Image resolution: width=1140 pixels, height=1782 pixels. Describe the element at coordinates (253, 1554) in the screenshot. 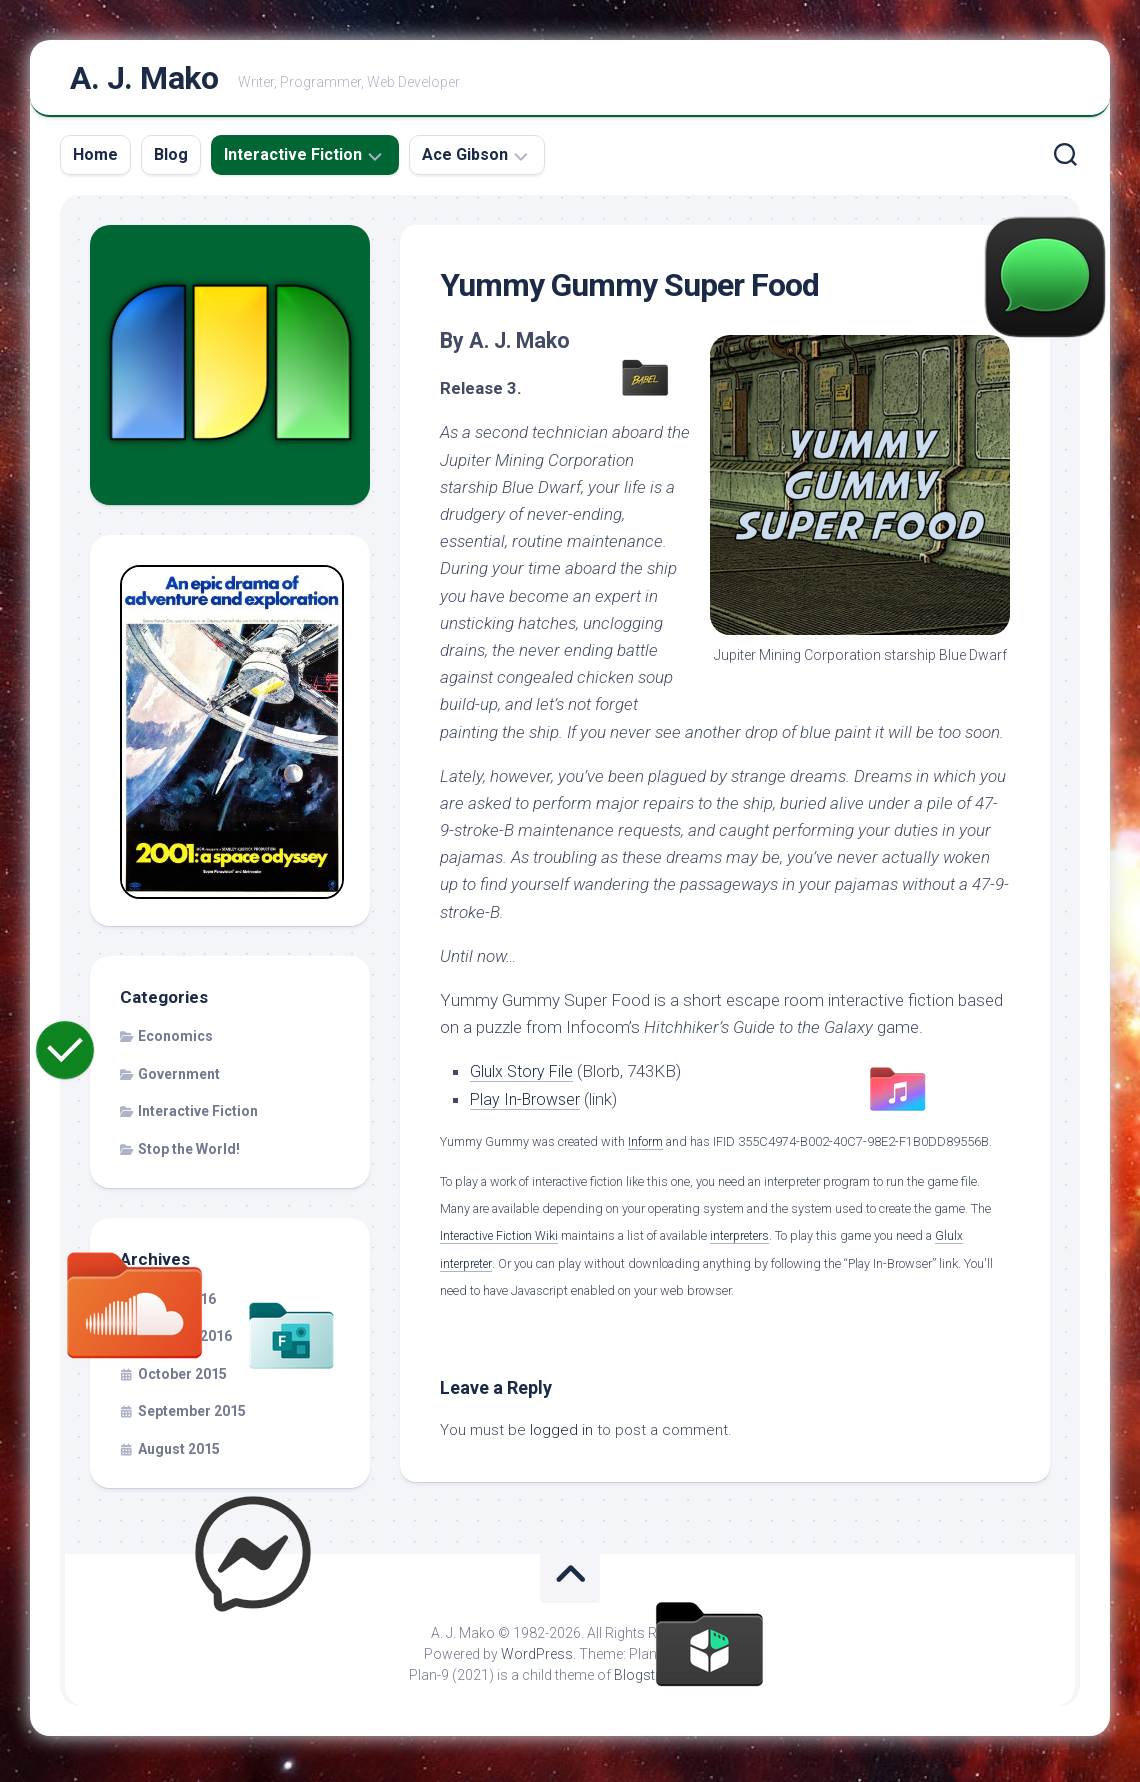

I see `open Caprine, a Facebook Messenger desktop client` at that location.